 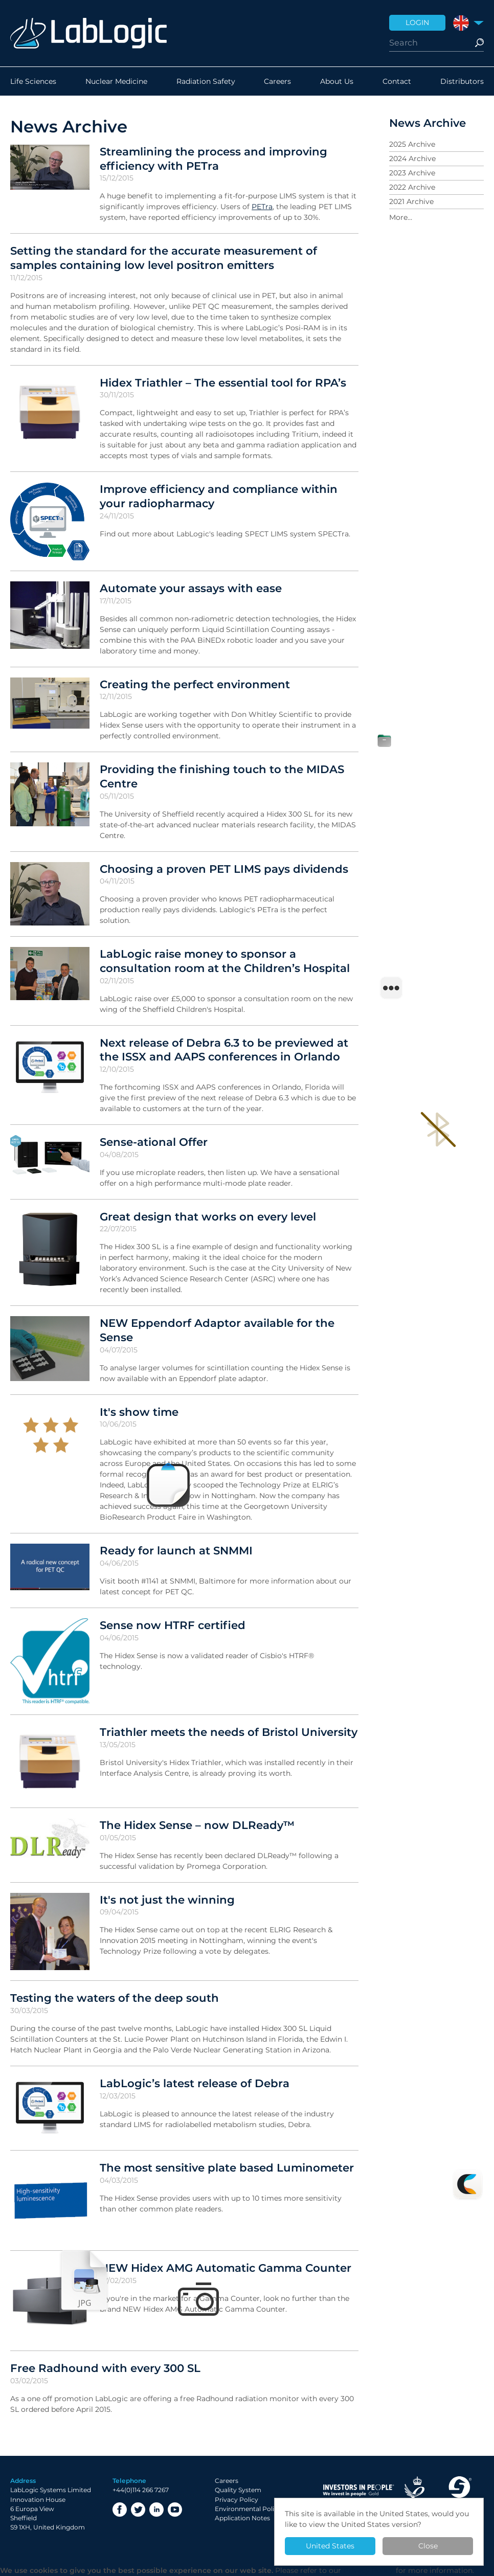 What do you see at coordinates (168, 1485) in the screenshot?
I see `open tasks or to-do list app` at bounding box center [168, 1485].